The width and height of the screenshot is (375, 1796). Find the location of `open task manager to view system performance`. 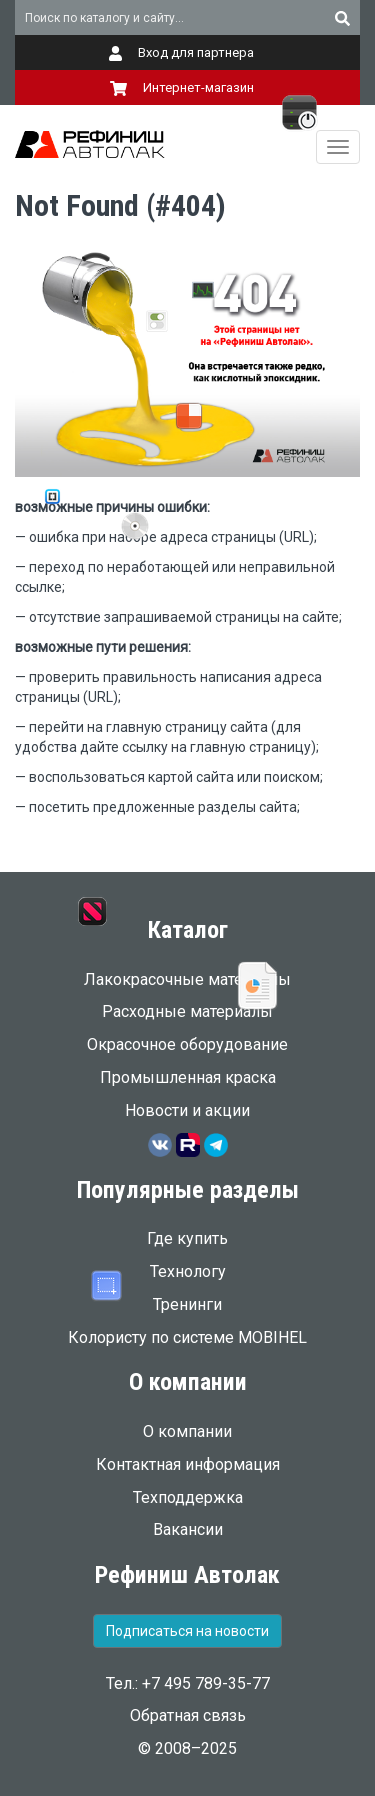

open task manager to view system performance is located at coordinates (203, 290).